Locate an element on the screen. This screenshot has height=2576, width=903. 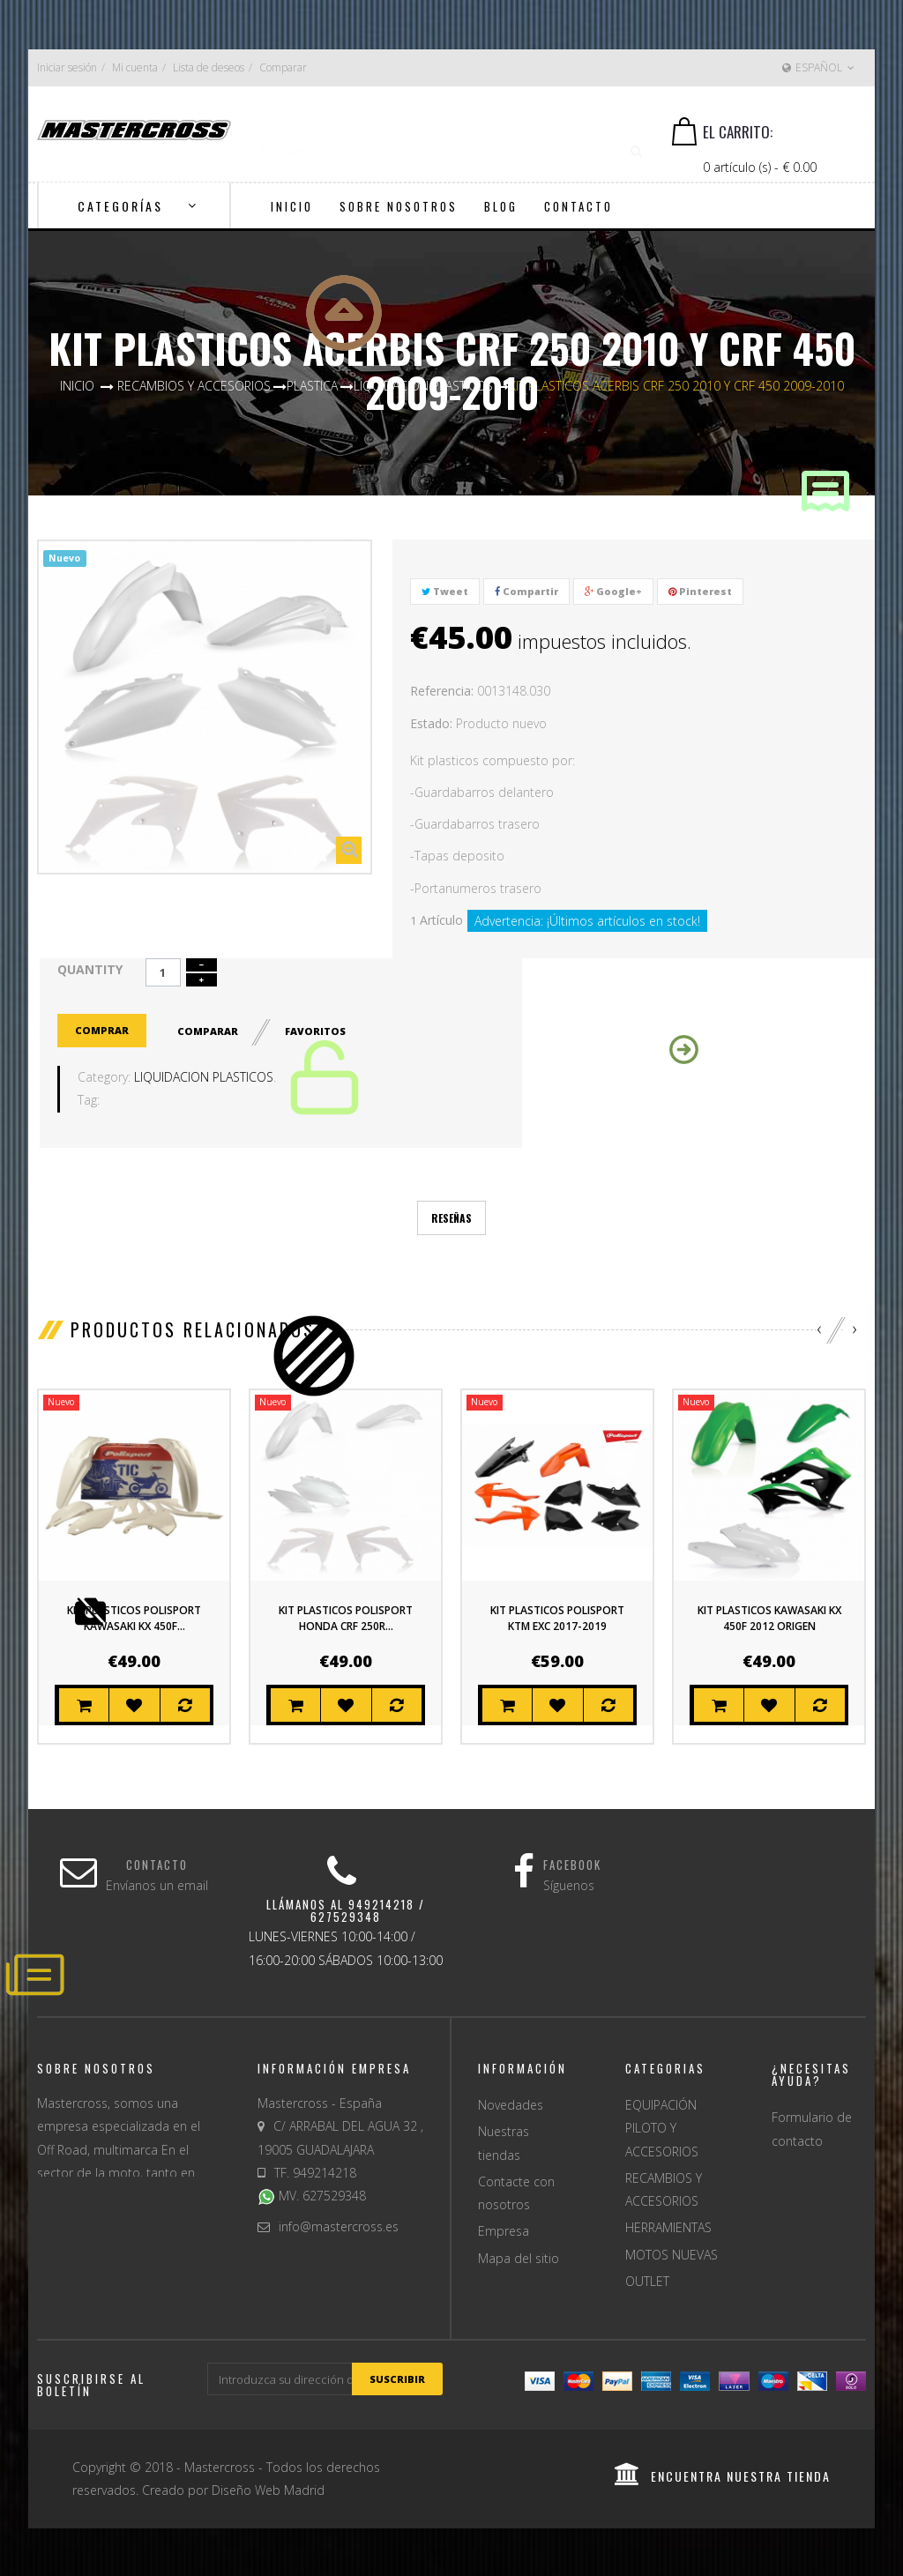
unlocked or unsecured state is located at coordinates (325, 1077).